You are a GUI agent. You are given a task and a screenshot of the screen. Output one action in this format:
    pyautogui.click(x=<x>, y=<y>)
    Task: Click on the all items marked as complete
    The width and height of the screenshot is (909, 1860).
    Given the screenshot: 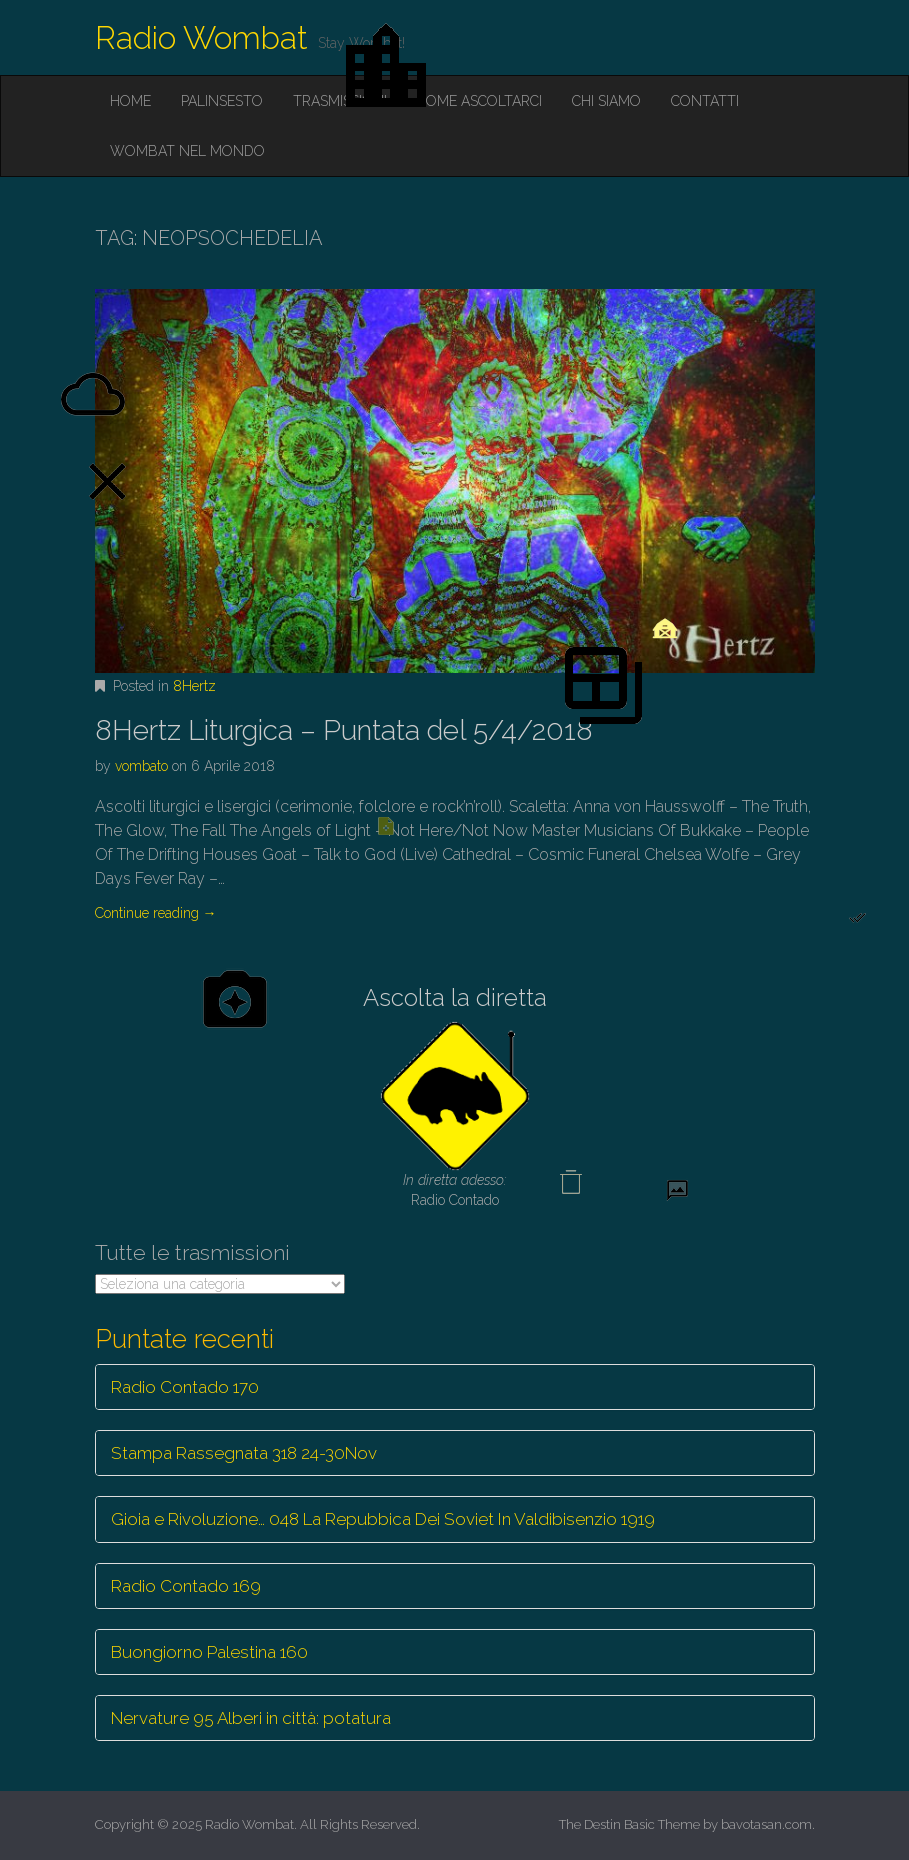 What is the action you would take?
    pyautogui.click(x=857, y=917)
    